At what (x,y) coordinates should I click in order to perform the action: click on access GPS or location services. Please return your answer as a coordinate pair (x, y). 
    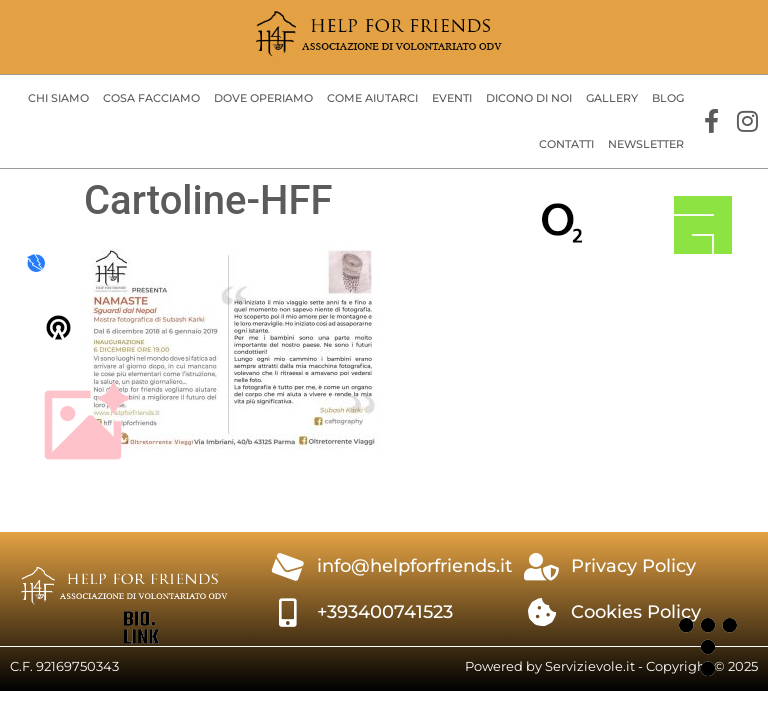
    Looking at the image, I should click on (58, 327).